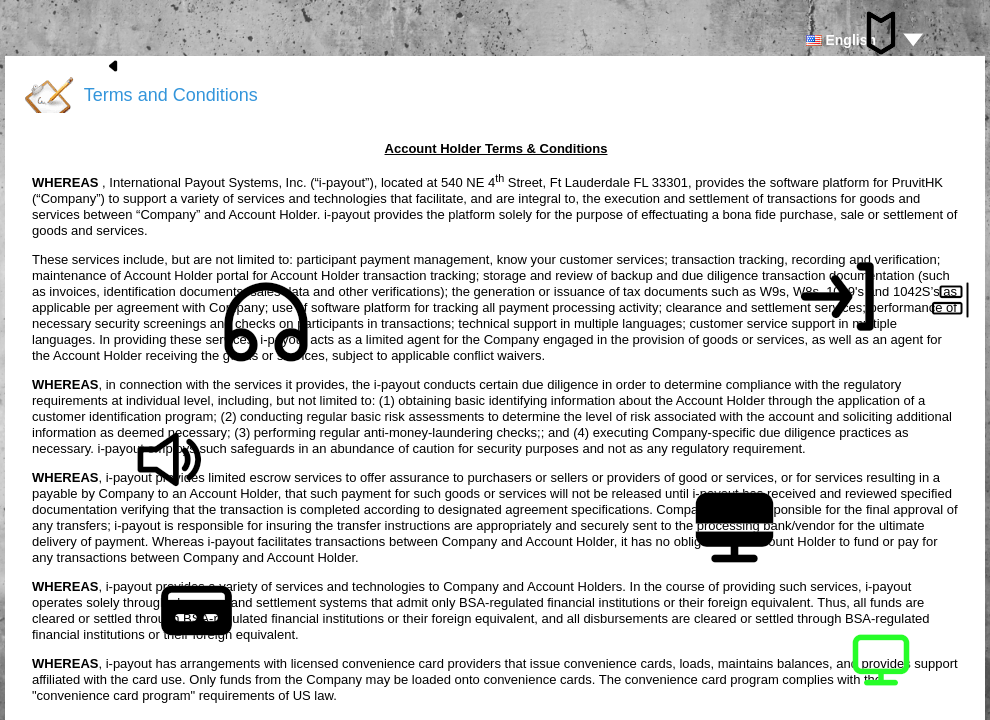  I want to click on log in to your account, so click(839, 296).